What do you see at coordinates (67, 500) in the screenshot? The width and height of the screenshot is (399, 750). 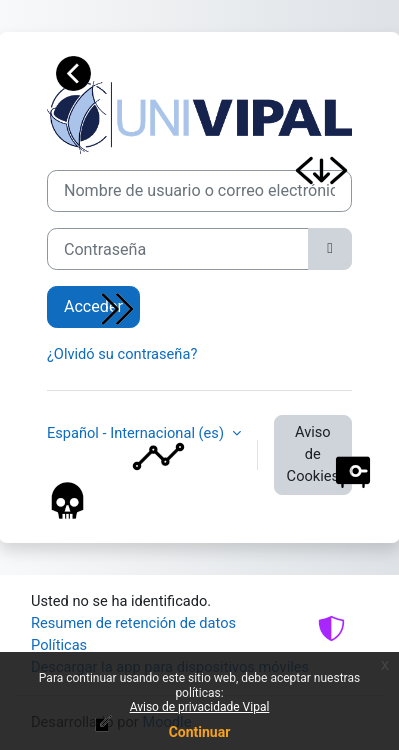 I see `indicates danger or hazardous content` at bounding box center [67, 500].